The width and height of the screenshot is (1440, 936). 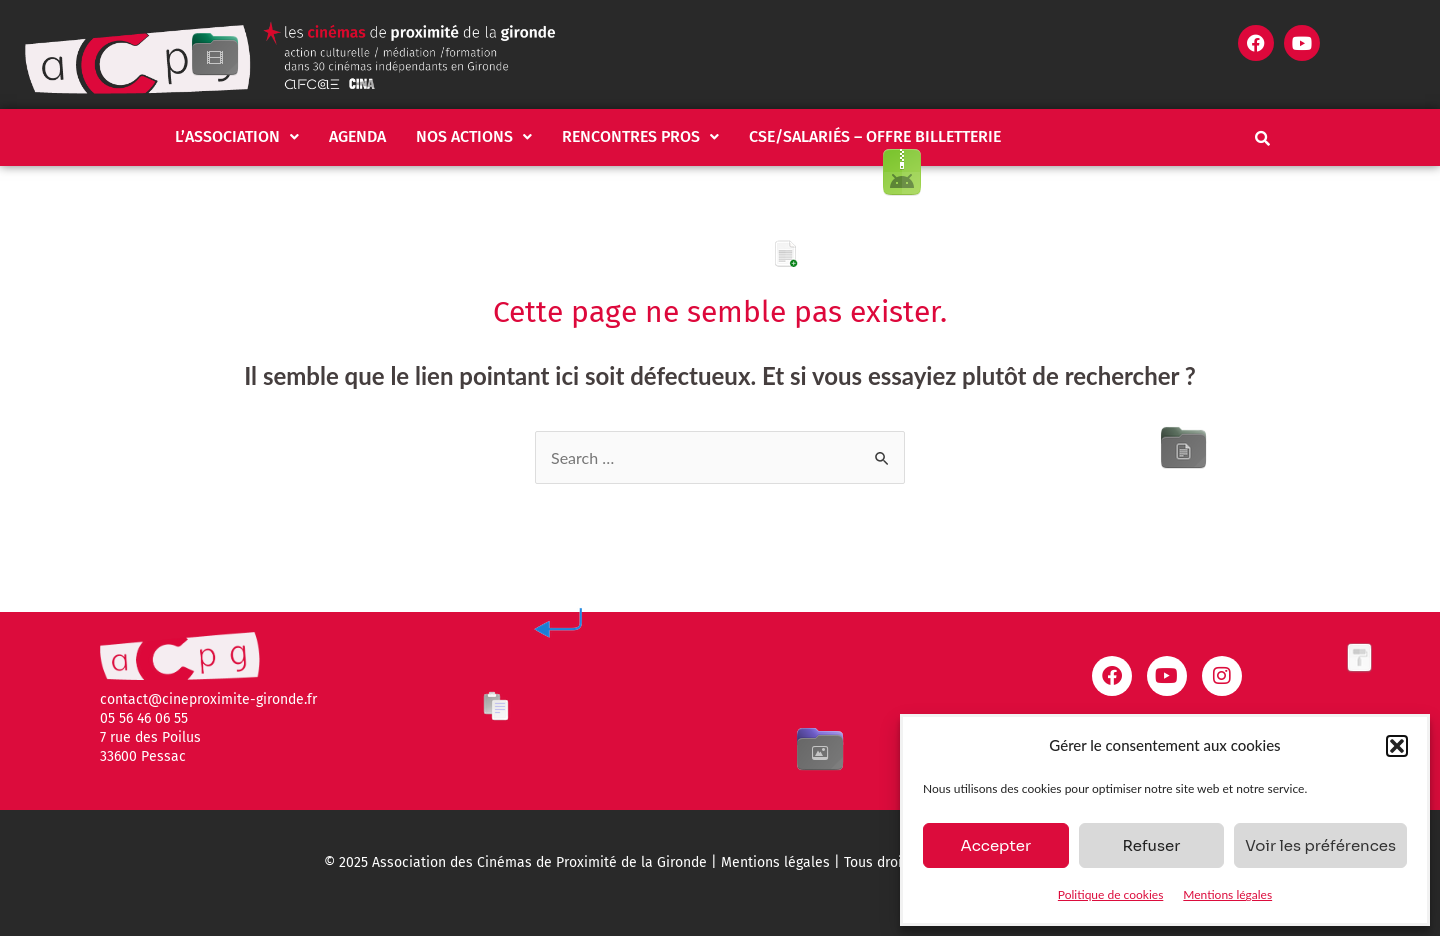 I want to click on open documents folder, so click(x=1183, y=447).